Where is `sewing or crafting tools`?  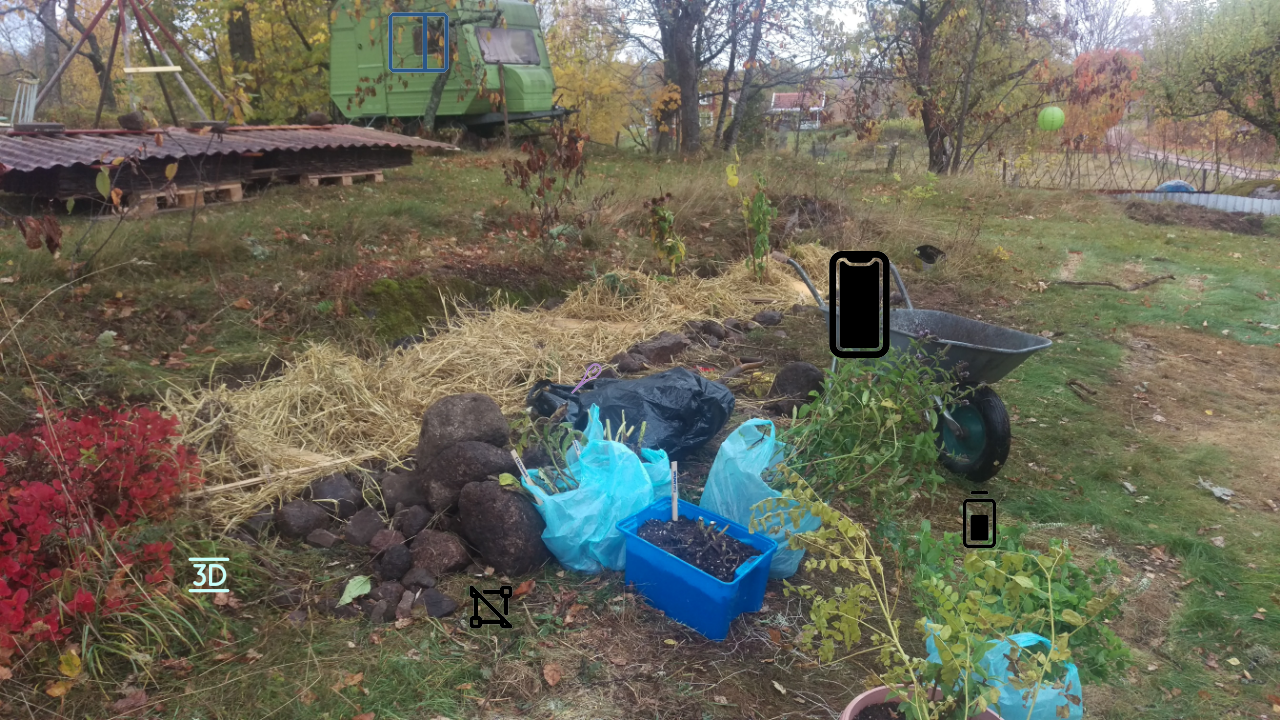 sewing or crafting tools is located at coordinates (586, 378).